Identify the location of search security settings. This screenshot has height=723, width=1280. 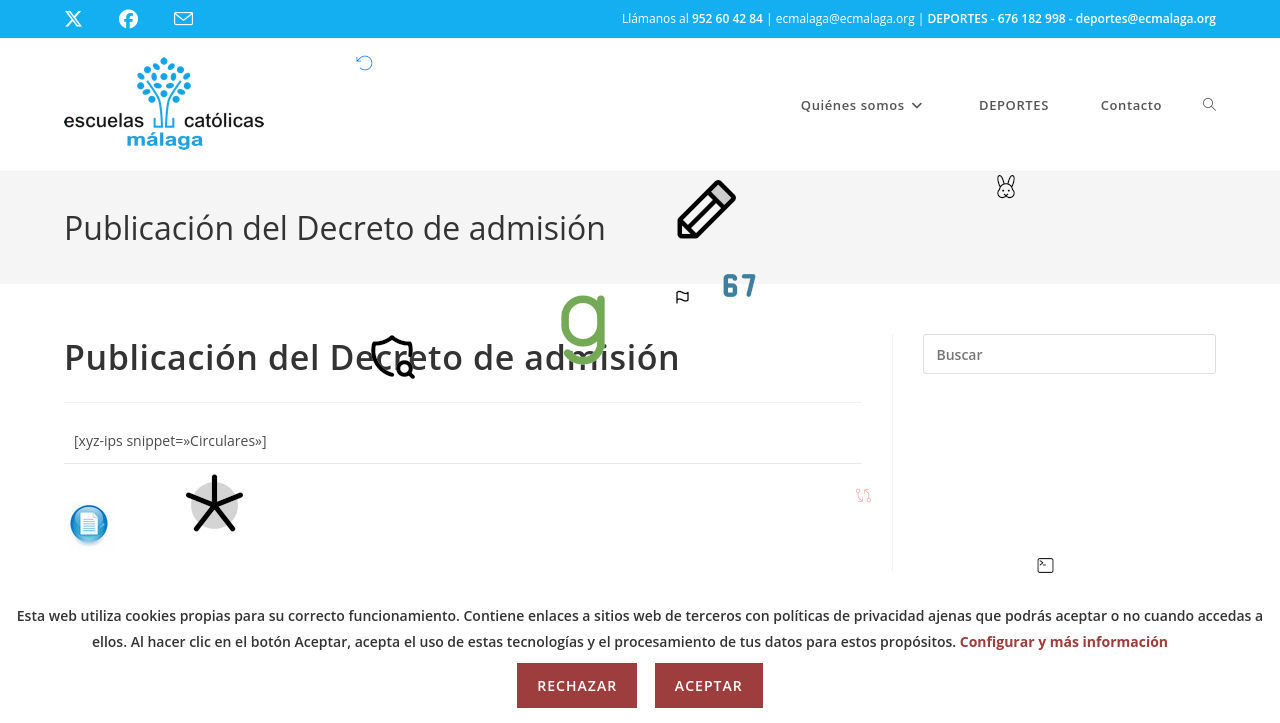
(392, 356).